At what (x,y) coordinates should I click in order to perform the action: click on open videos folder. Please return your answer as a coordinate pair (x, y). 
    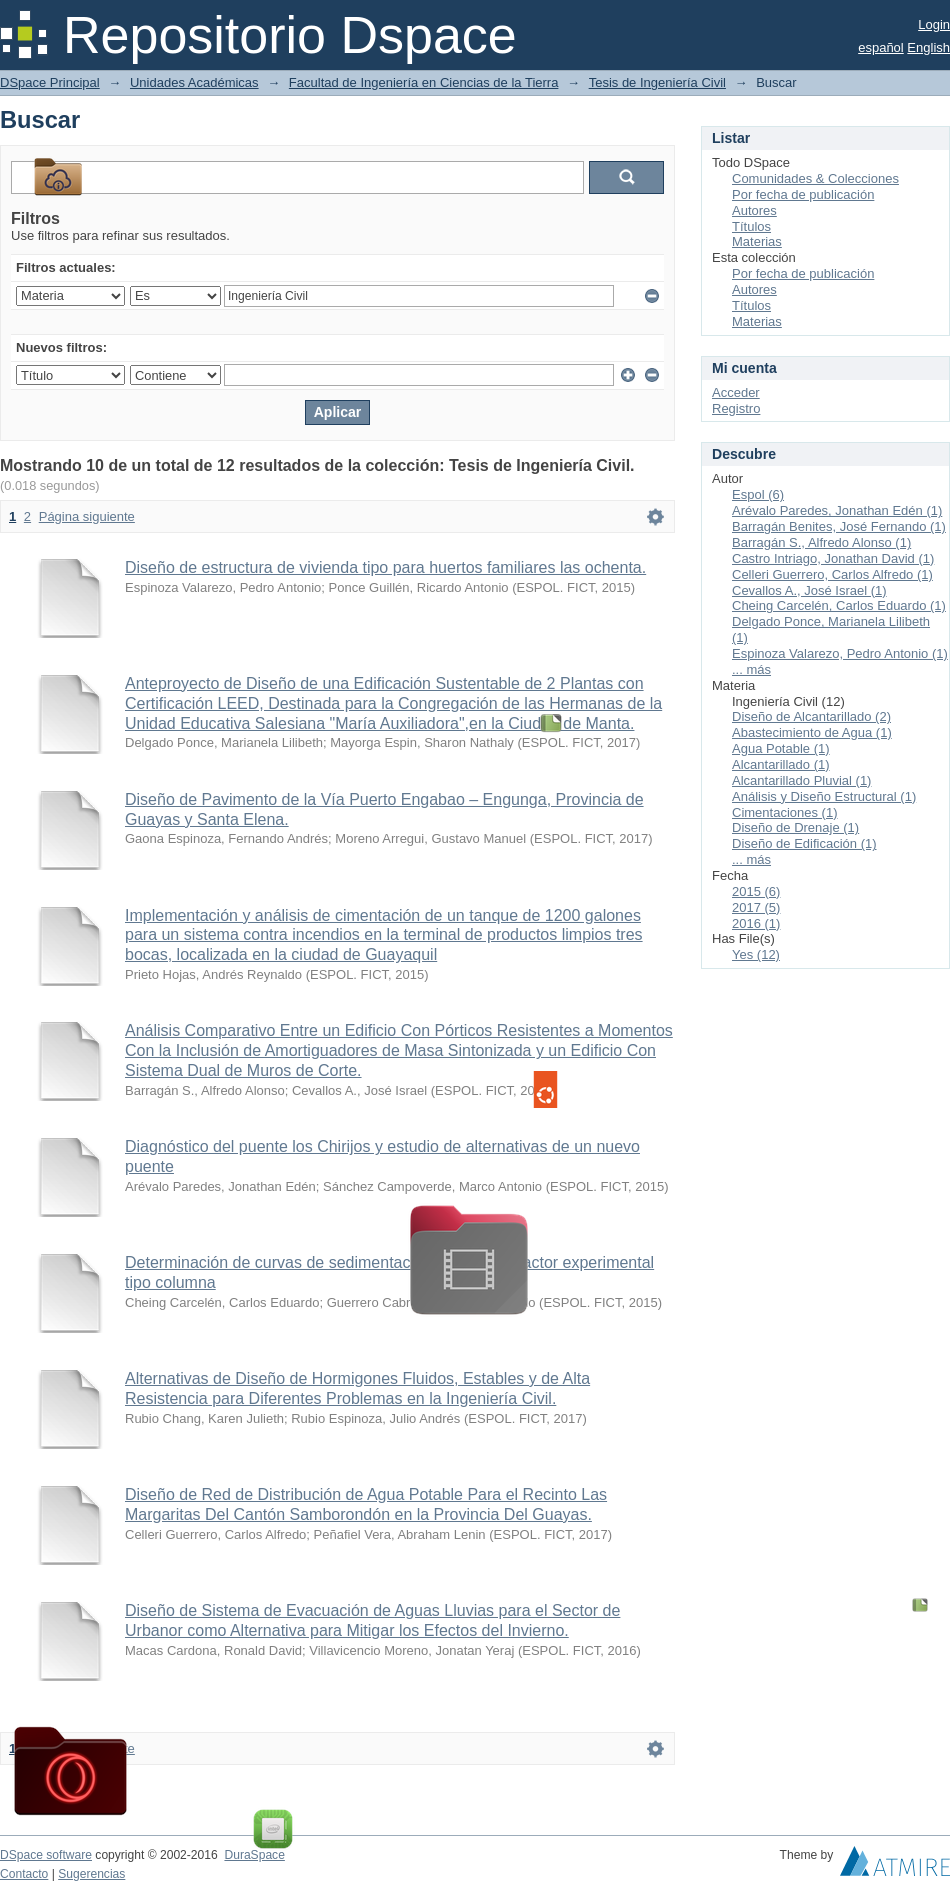
    Looking at the image, I should click on (469, 1260).